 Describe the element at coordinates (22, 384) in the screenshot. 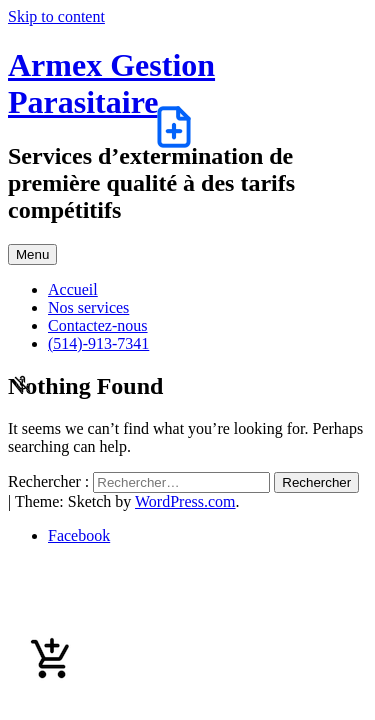

I see `mute your microphone` at that location.